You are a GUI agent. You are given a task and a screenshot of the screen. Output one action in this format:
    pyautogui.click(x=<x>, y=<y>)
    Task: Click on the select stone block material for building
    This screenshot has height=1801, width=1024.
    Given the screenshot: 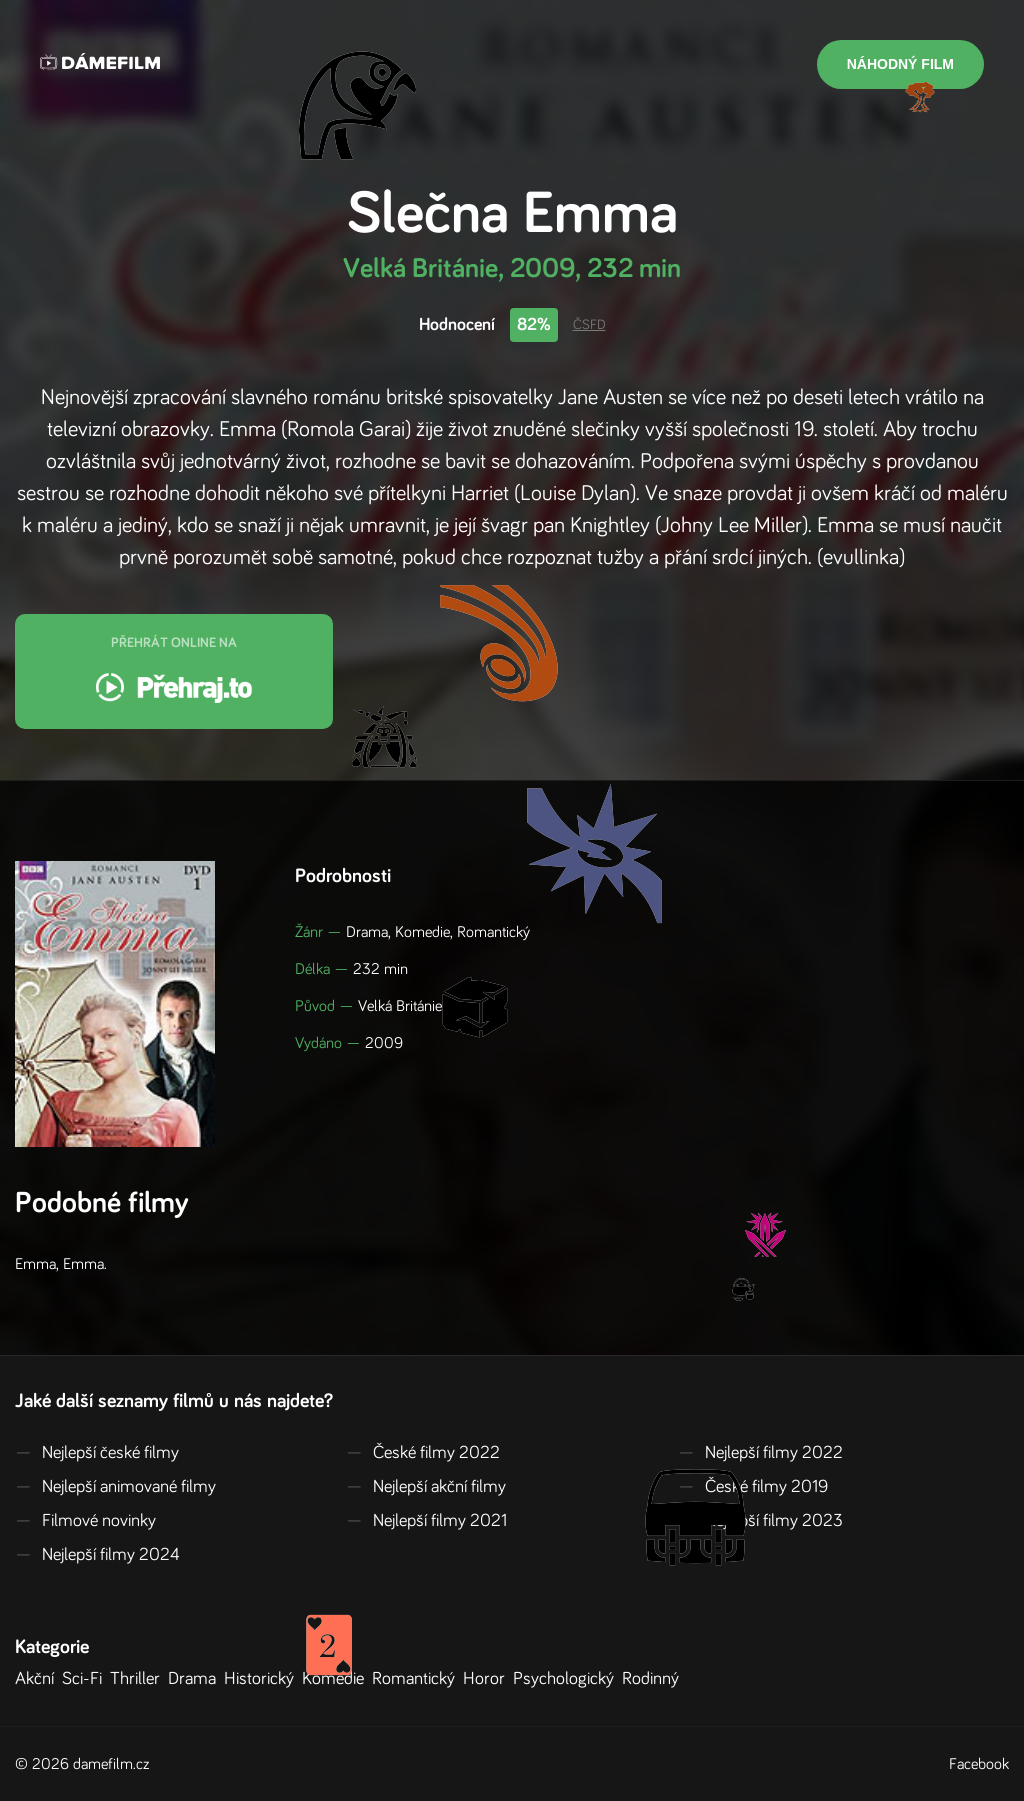 What is the action you would take?
    pyautogui.click(x=475, y=1006)
    